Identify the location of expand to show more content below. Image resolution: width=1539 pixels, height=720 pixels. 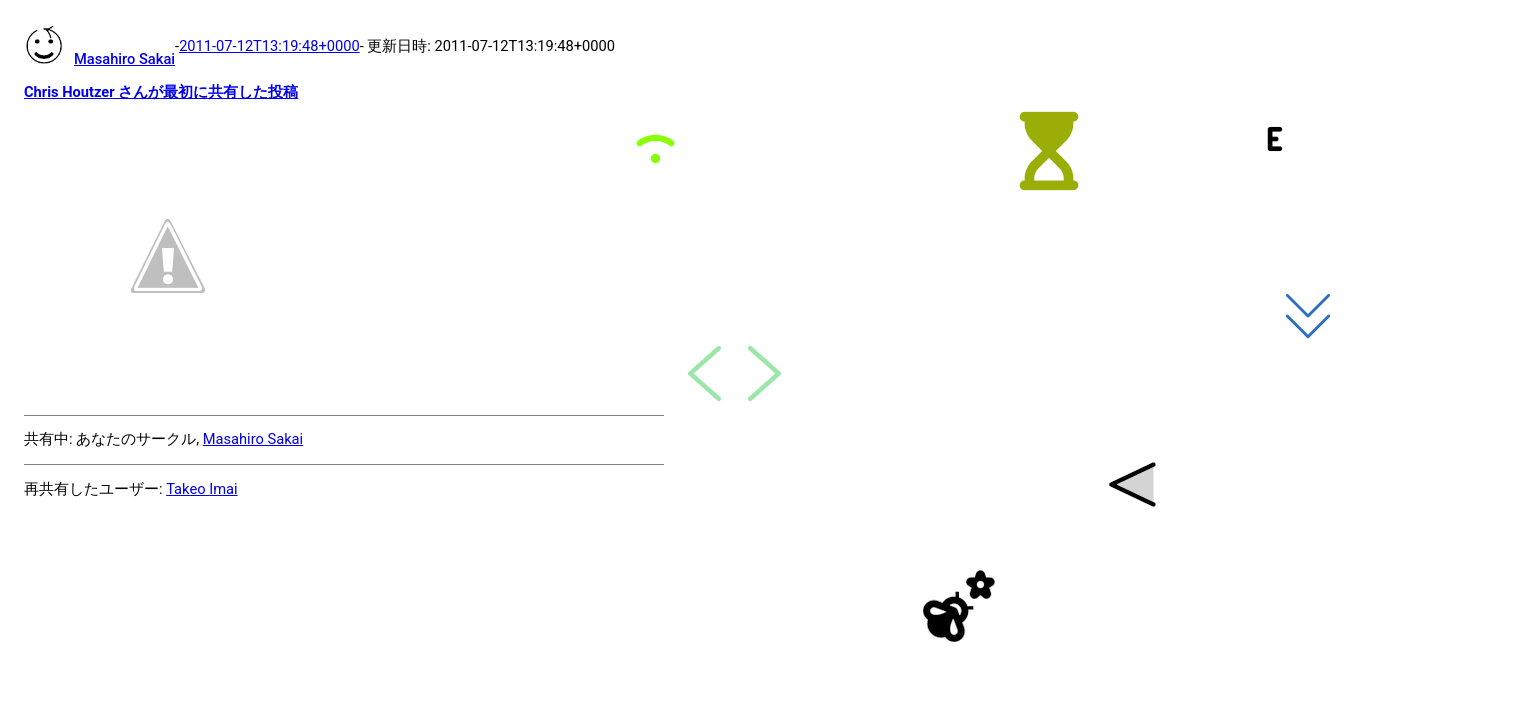
(1308, 314).